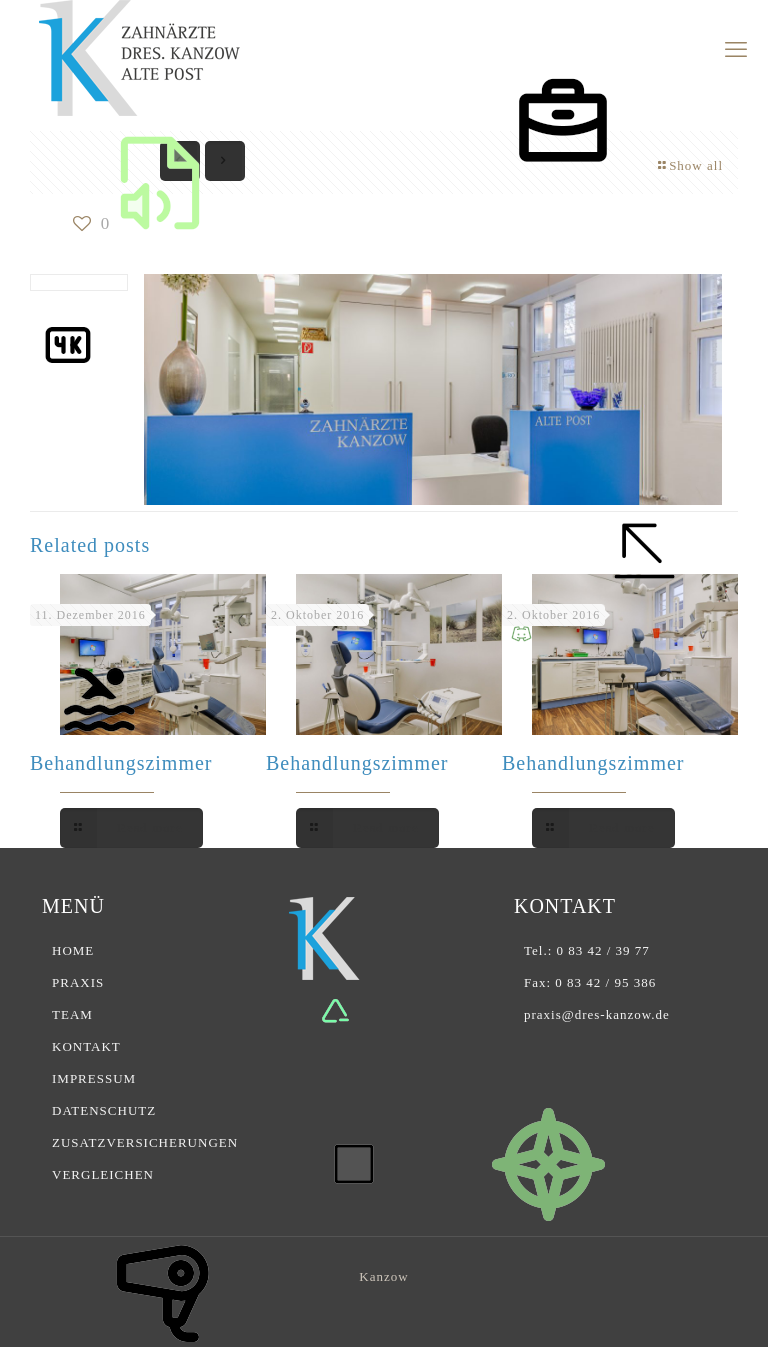 The image size is (768, 1347). What do you see at coordinates (68, 345) in the screenshot?
I see `indicates 4K resolution video quality` at bounding box center [68, 345].